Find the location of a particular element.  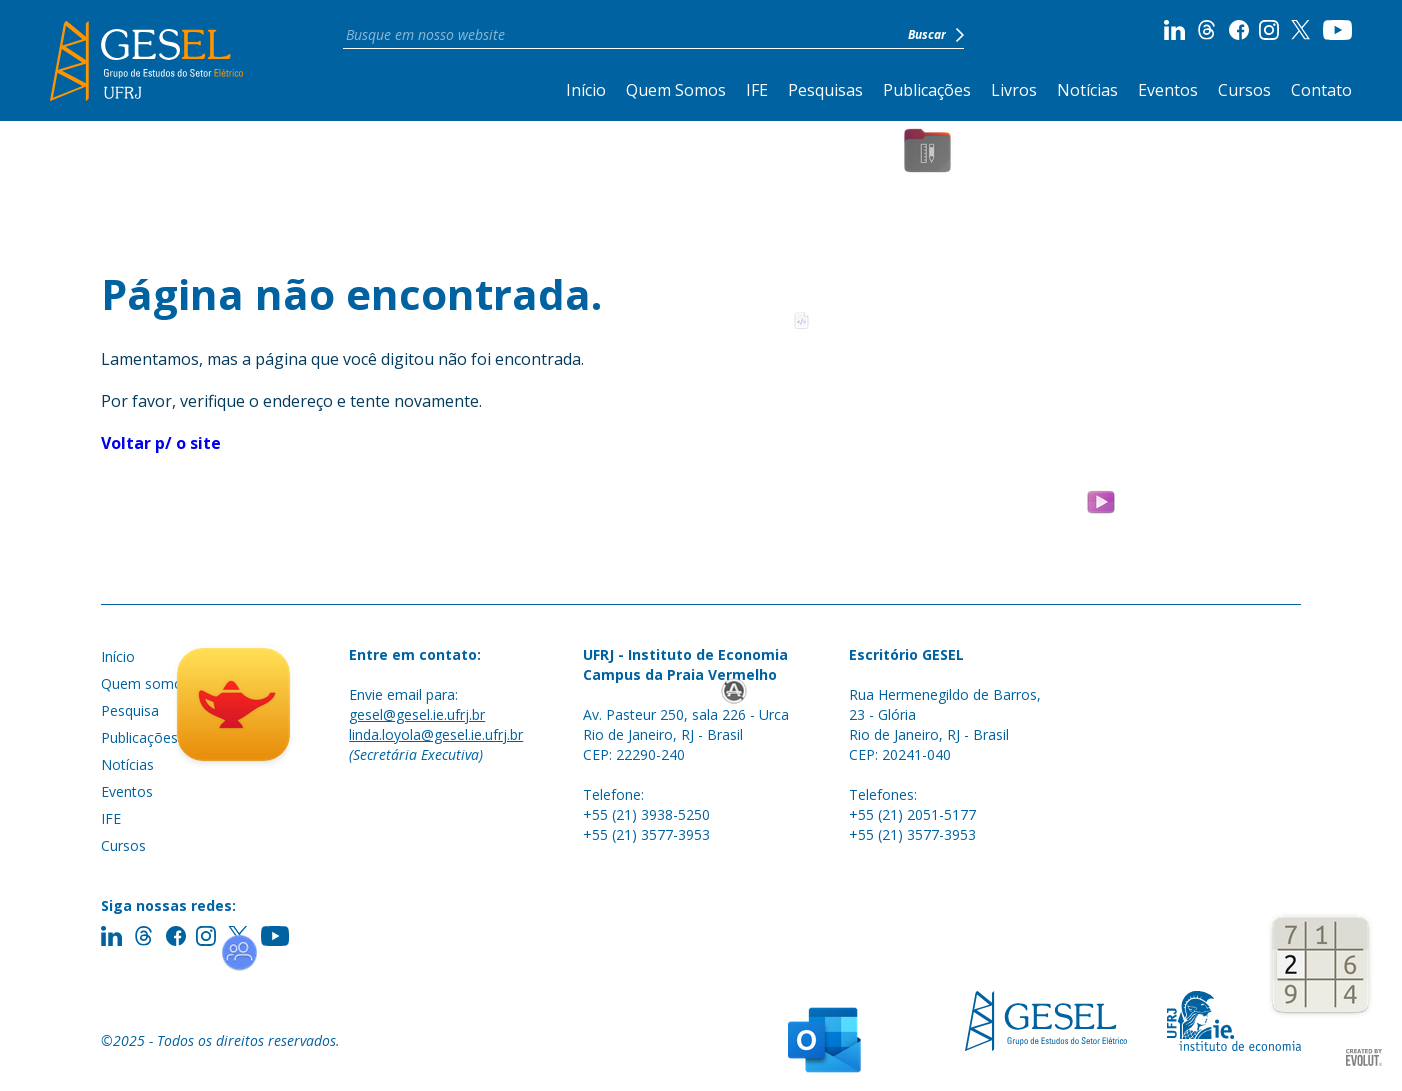

open templates folder is located at coordinates (927, 150).